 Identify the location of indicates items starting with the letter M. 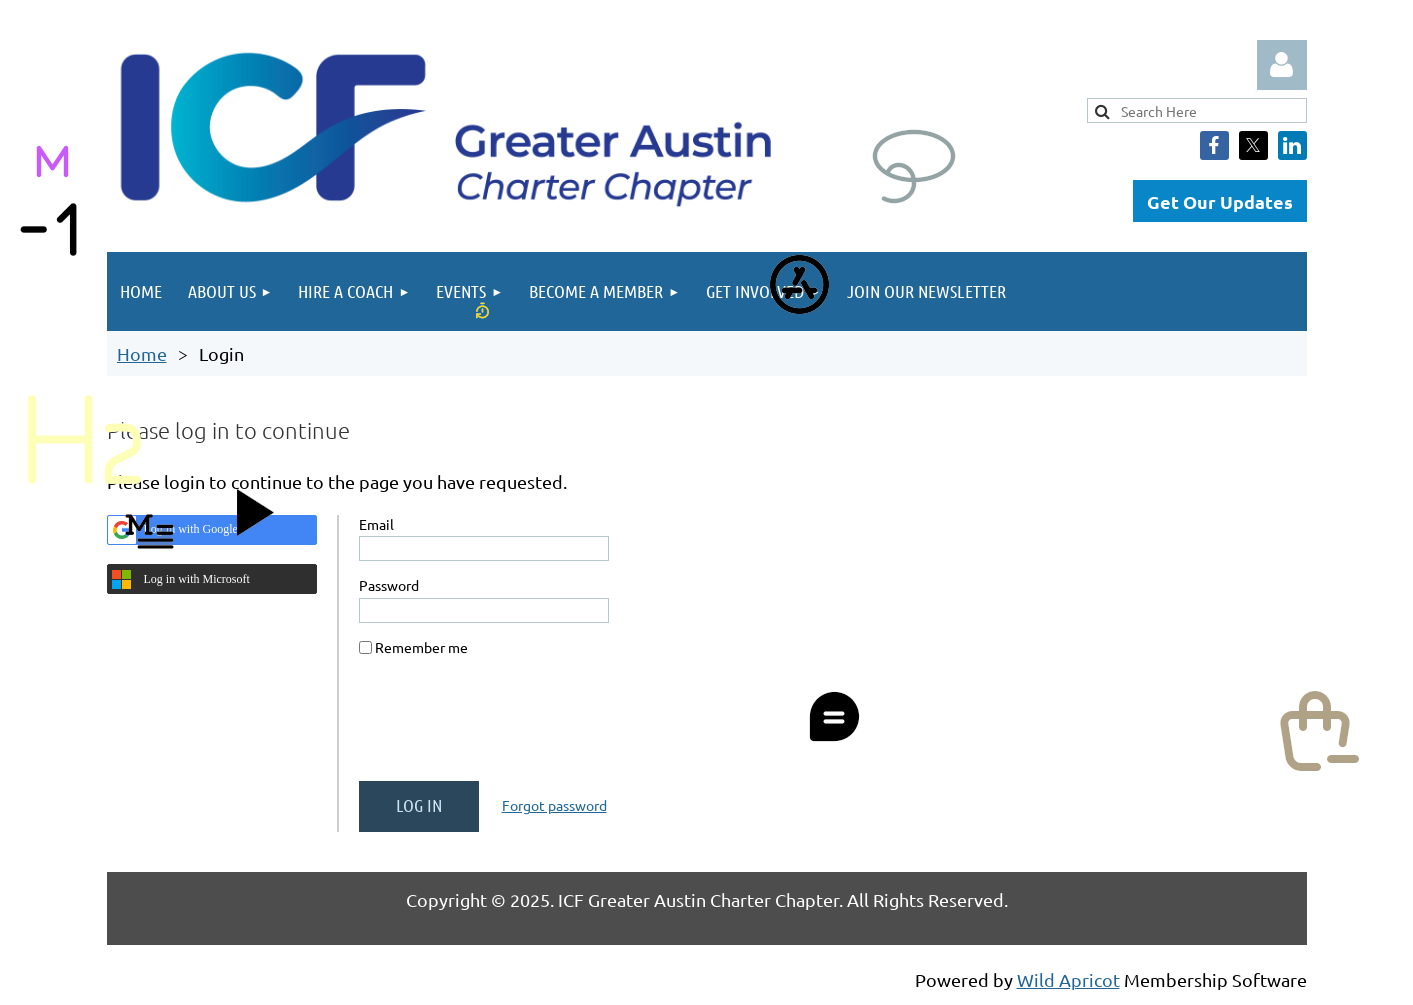
(52, 161).